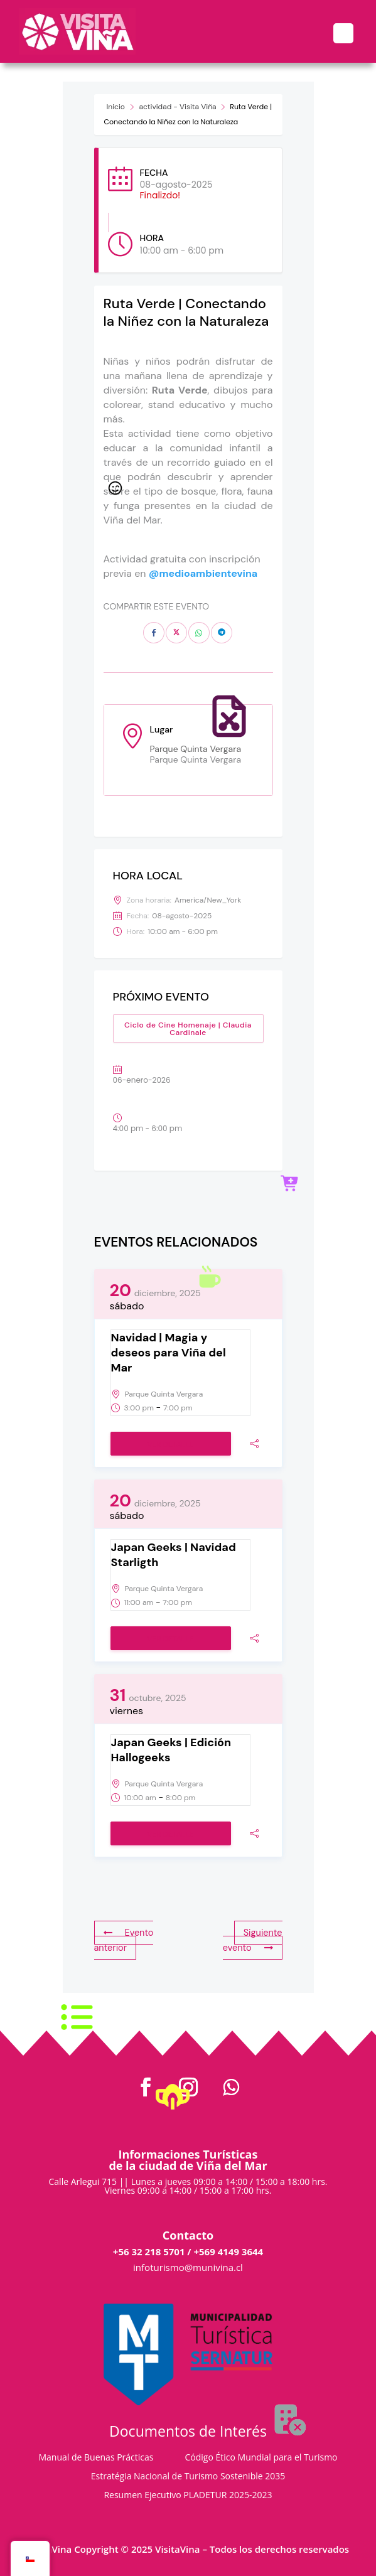 This screenshot has width=376, height=2576. I want to click on cut or remove a file, so click(229, 716).